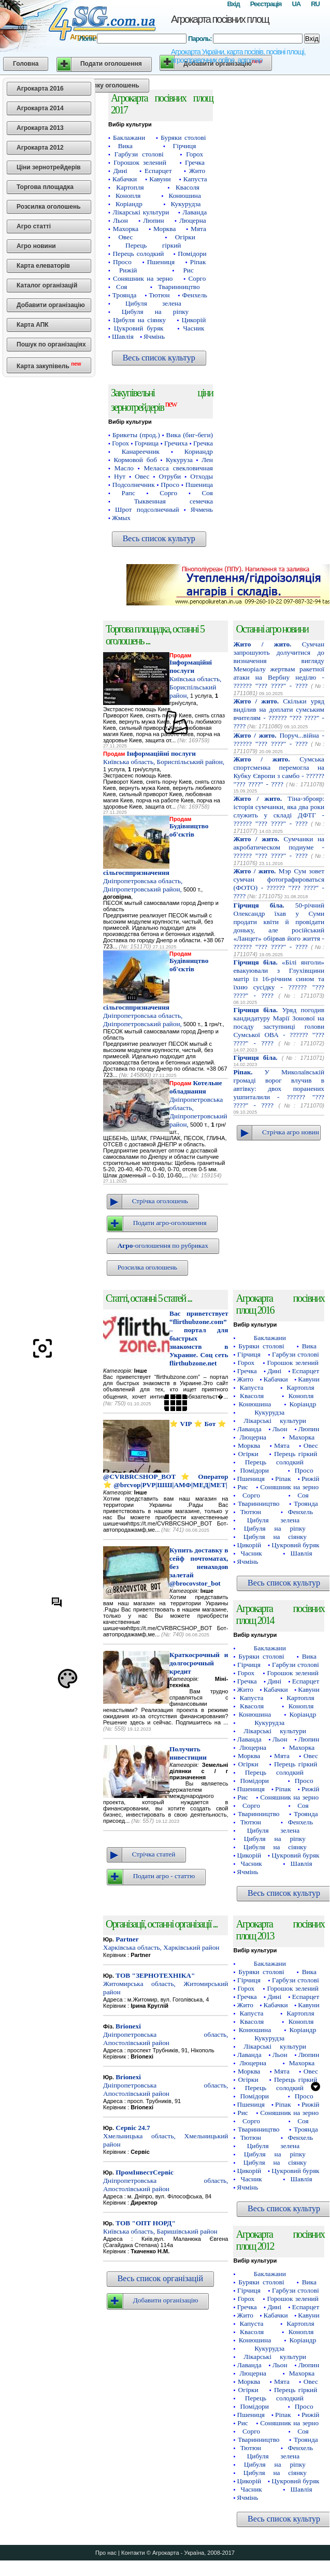 This screenshot has width=330, height=2576. What do you see at coordinates (132, 995) in the screenshot?
I see `view hot tub or spa amenities` at bounding box center [132, 995].